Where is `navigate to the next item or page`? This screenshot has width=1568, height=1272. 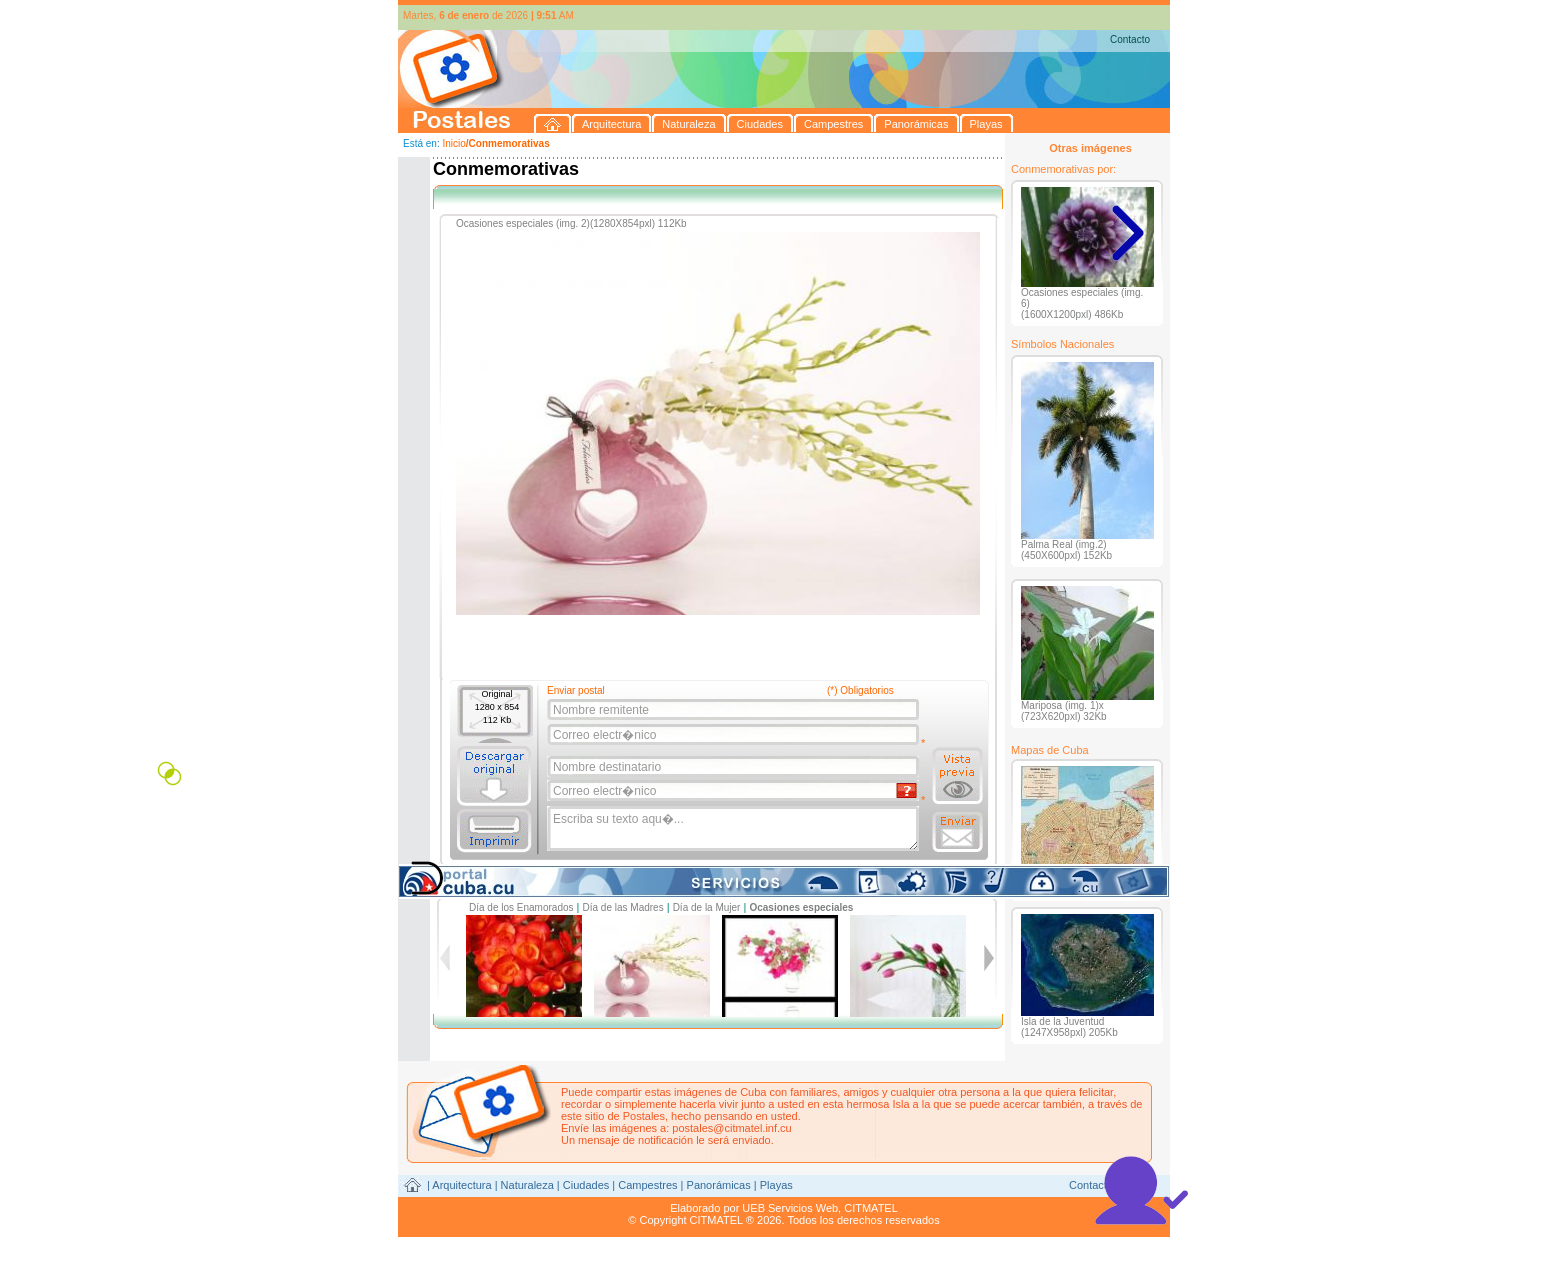
navigate to the next item or page is located at coordinates (1128, 233).